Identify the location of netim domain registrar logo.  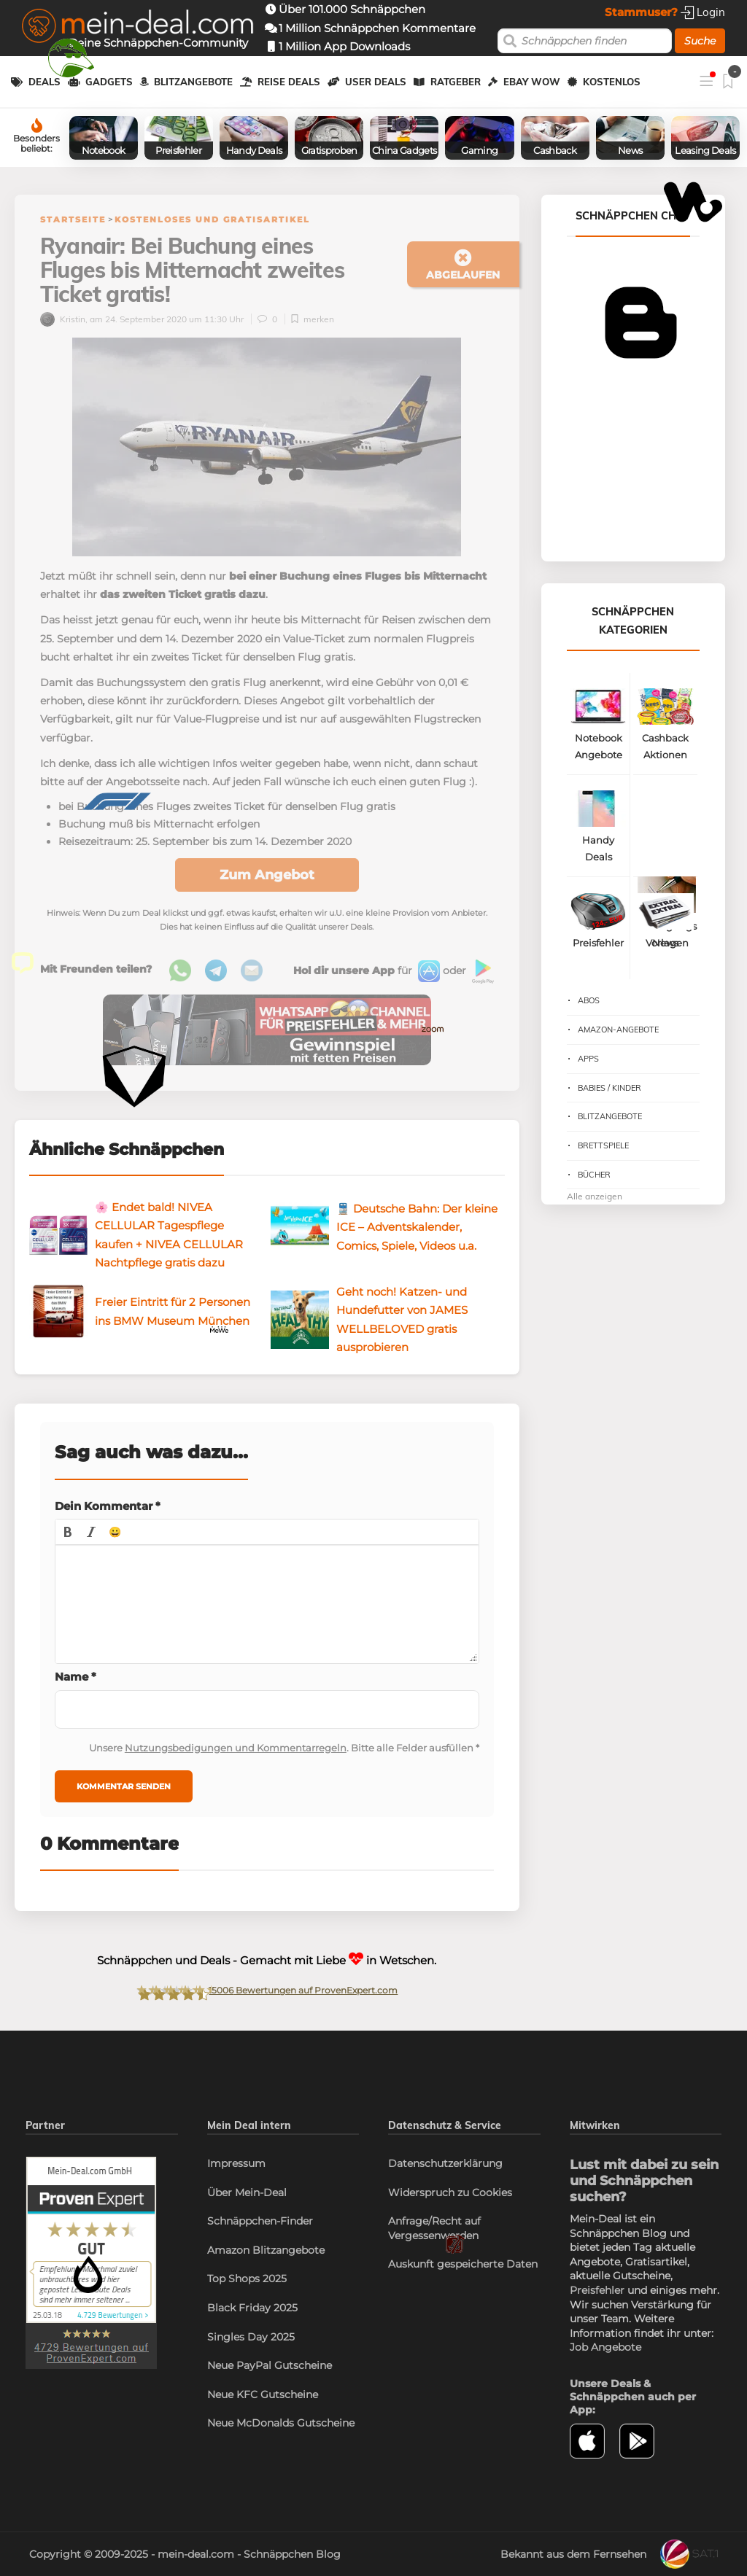
(693, 202).